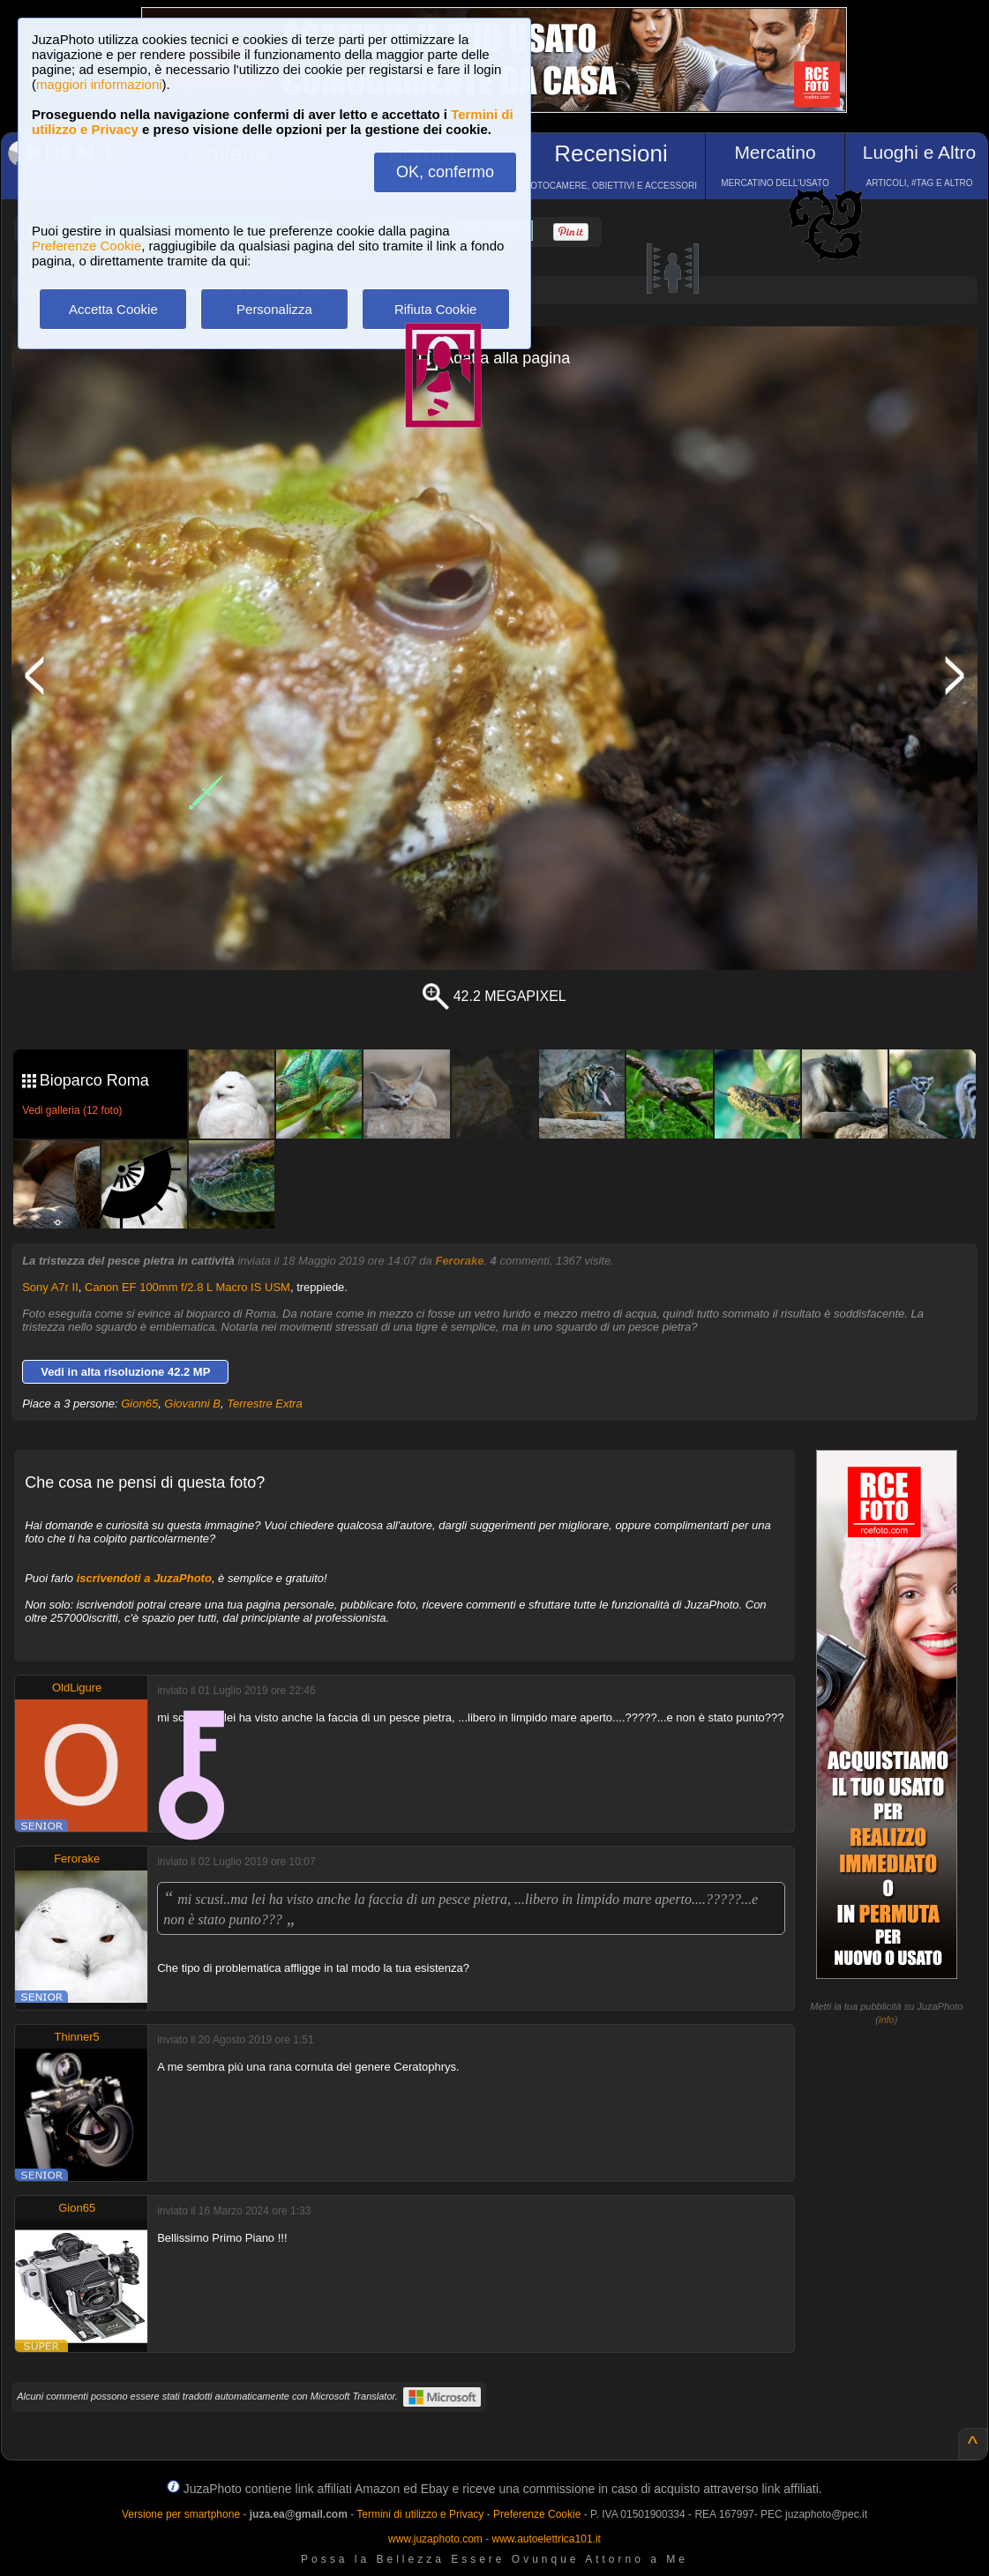 Image resolution: width=989 pixels, height=2576 pixels. What do you see at coordinates (88, 2121) in the screenshot?
I see `indicates private first class military rank` at bounding box center [88, 2121].